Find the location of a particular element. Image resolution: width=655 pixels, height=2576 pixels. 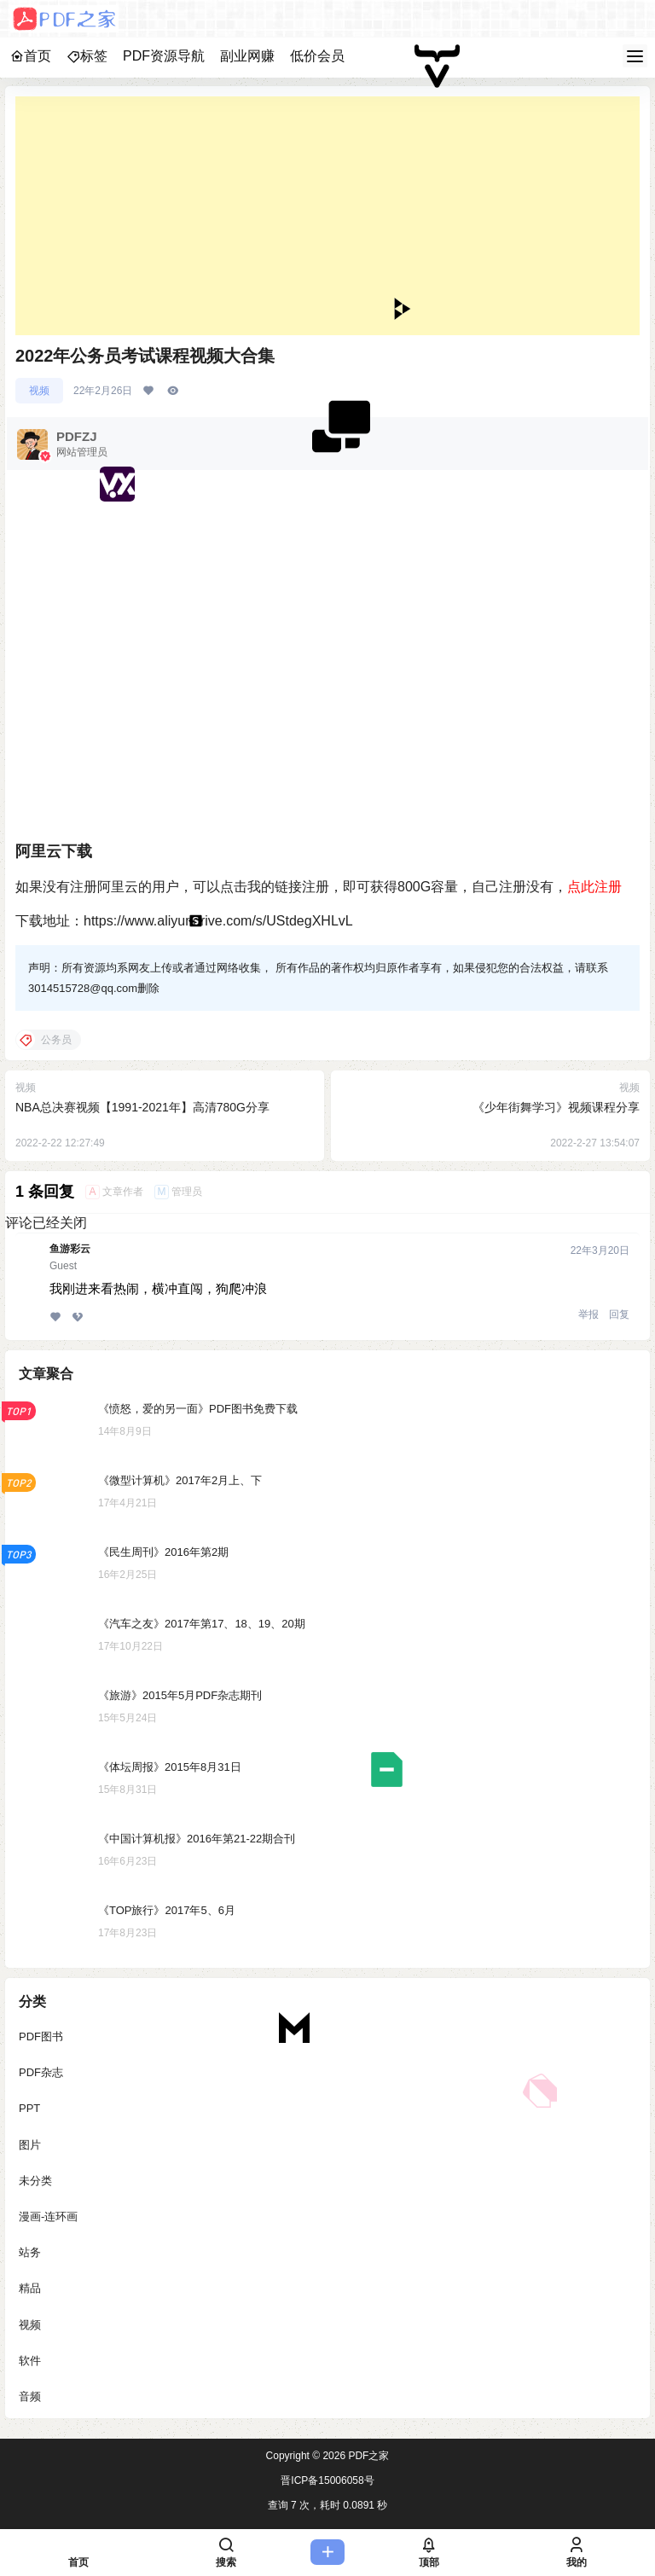

vaadin framework branding logo is located at coordinates (437, 66).